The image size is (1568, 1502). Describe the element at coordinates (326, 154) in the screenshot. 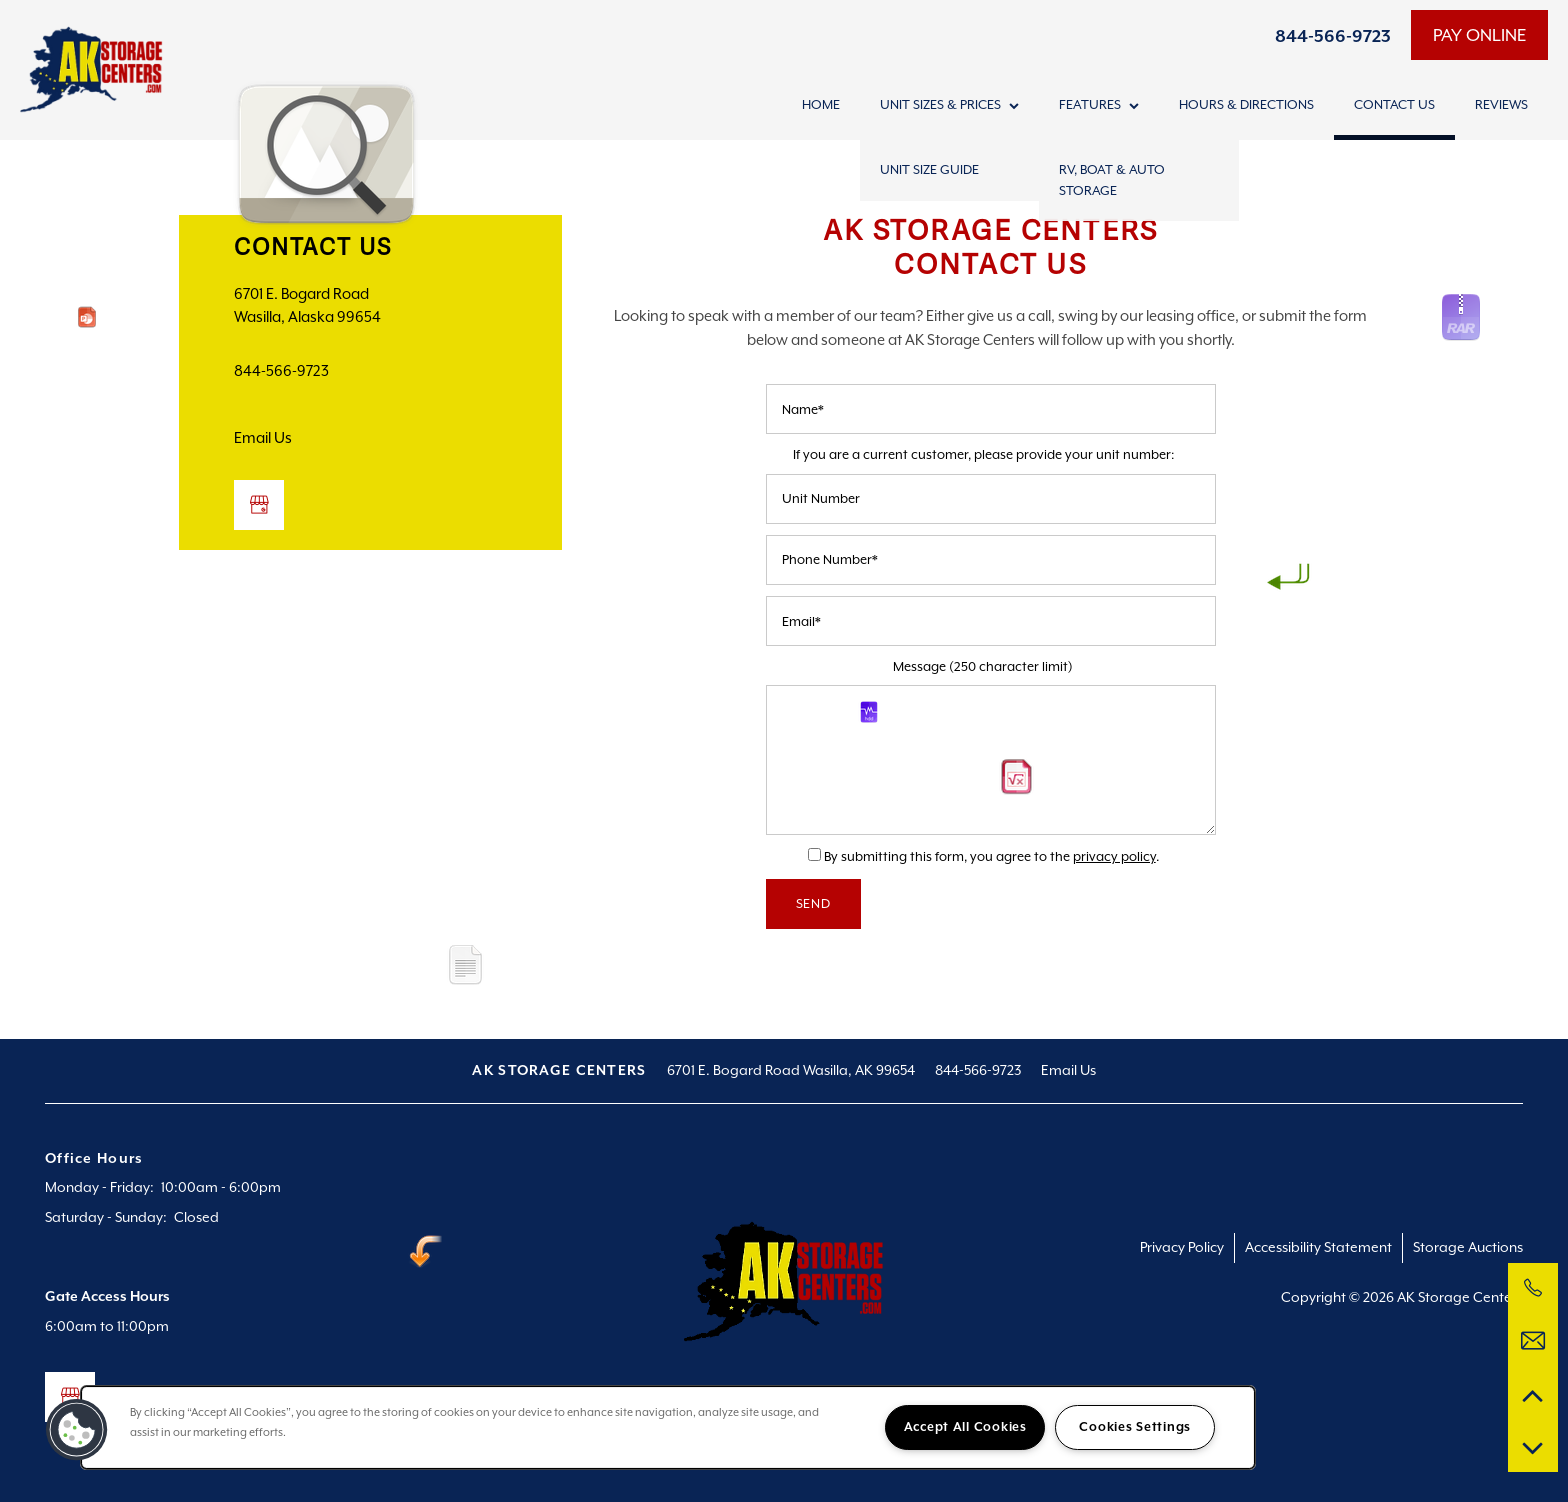

I see `open the image viewer application` at that location.